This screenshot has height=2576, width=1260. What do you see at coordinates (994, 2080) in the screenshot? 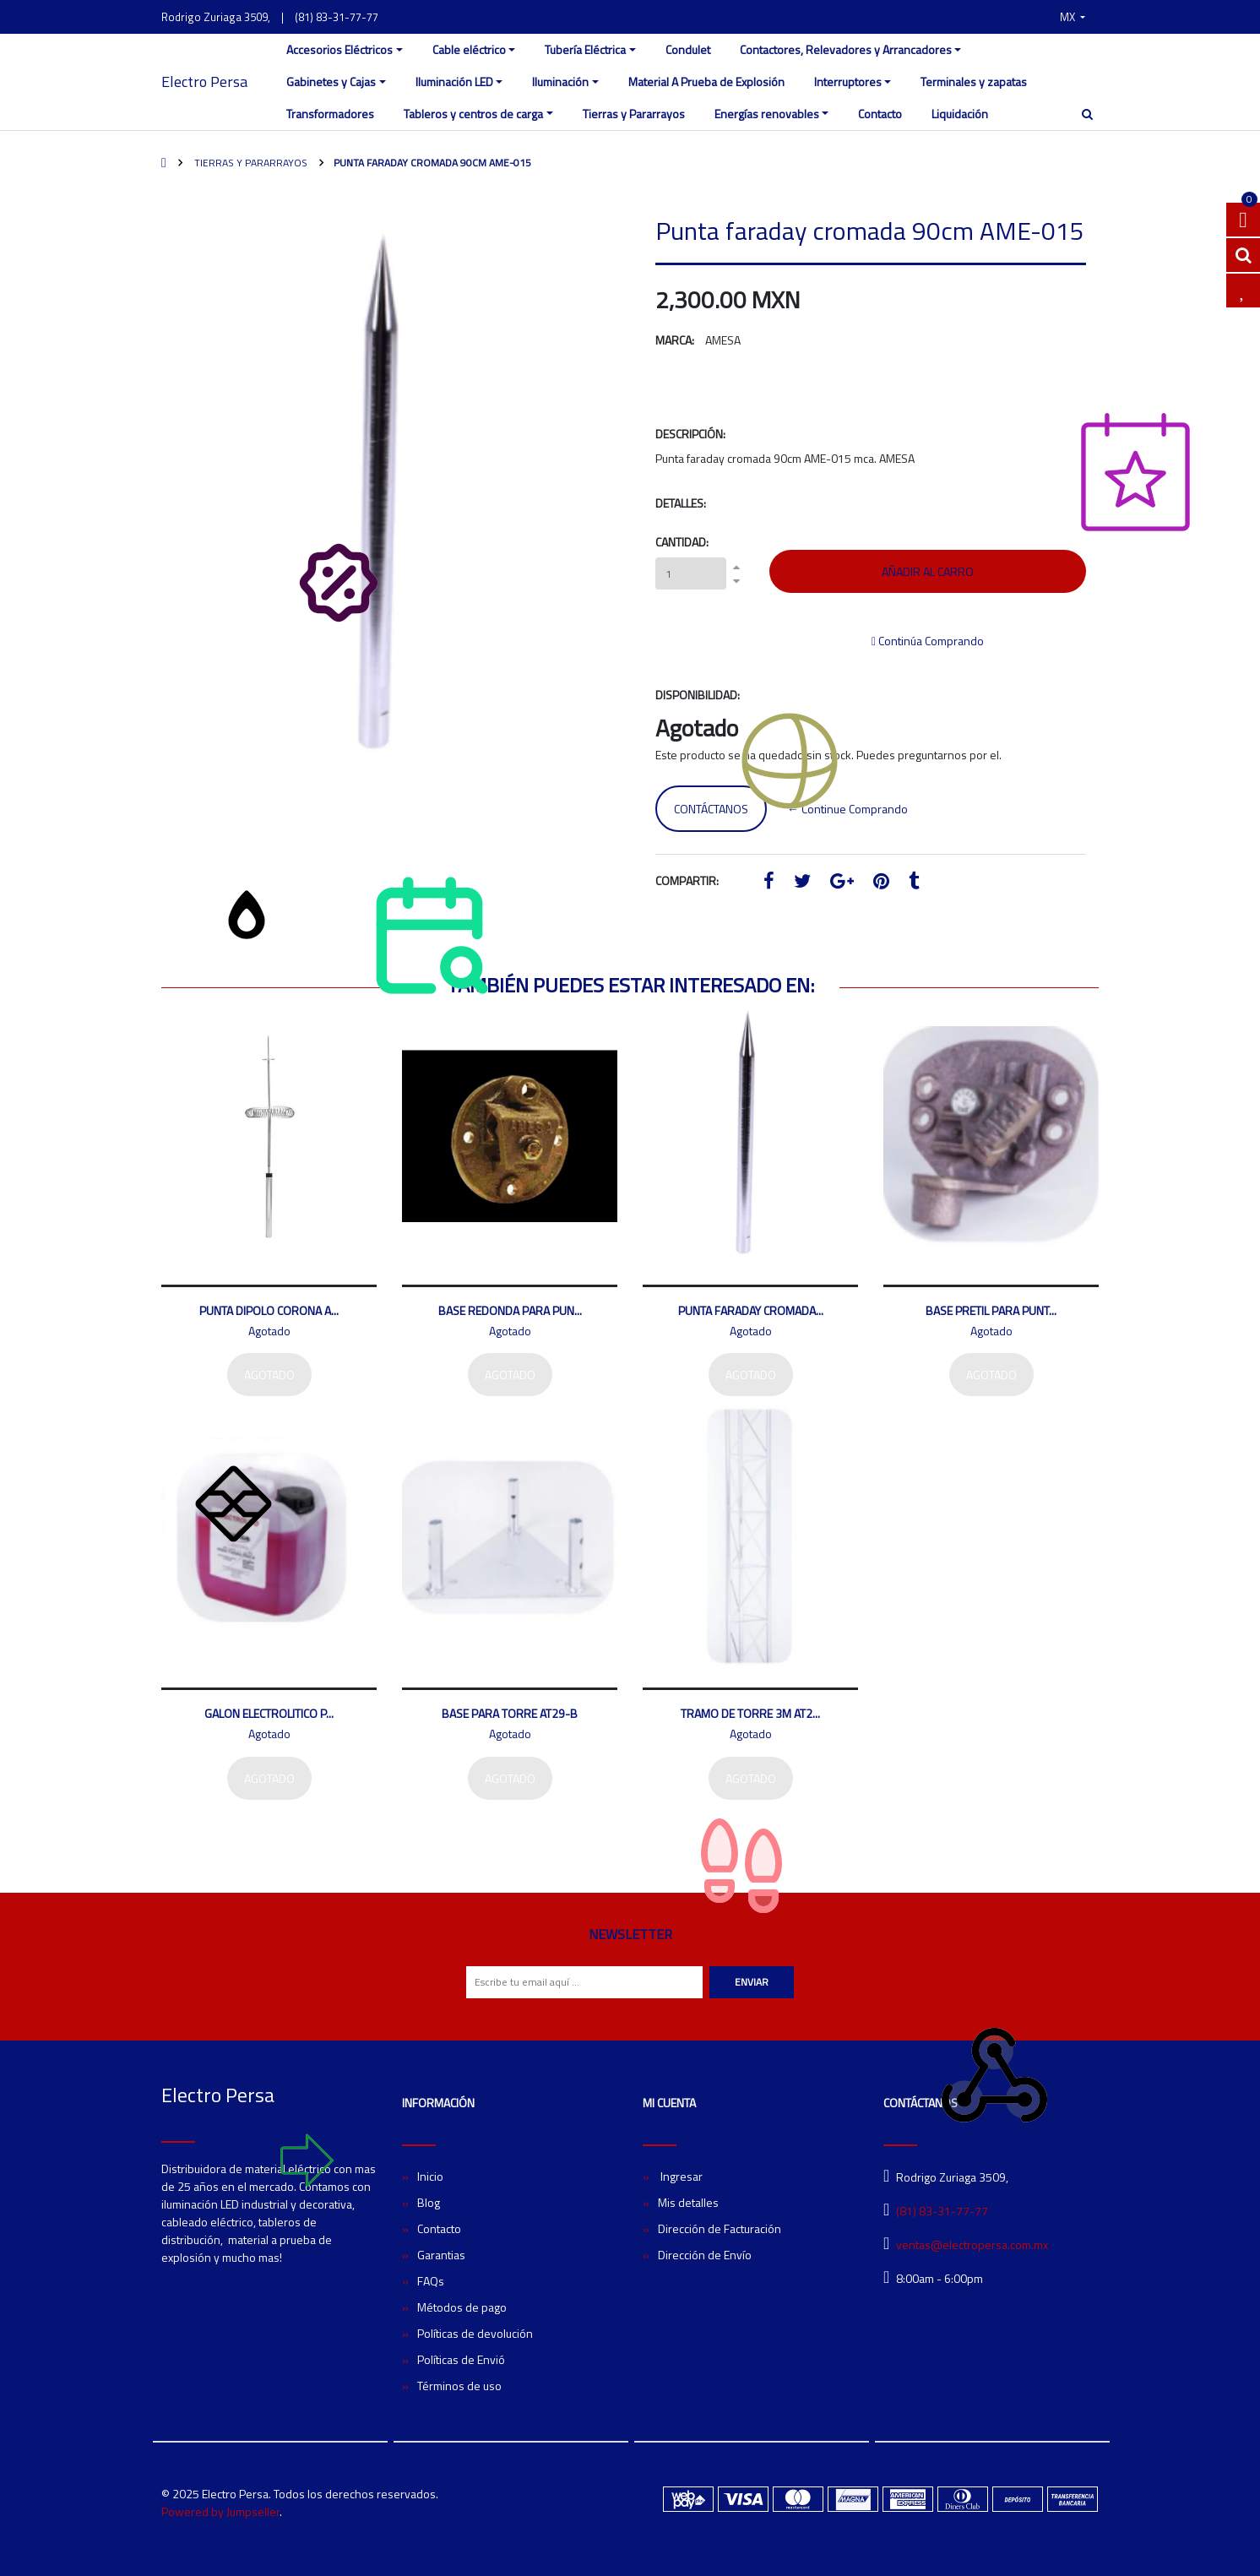
I see `configure webhook integrations` at bounding box center [994, 2080].